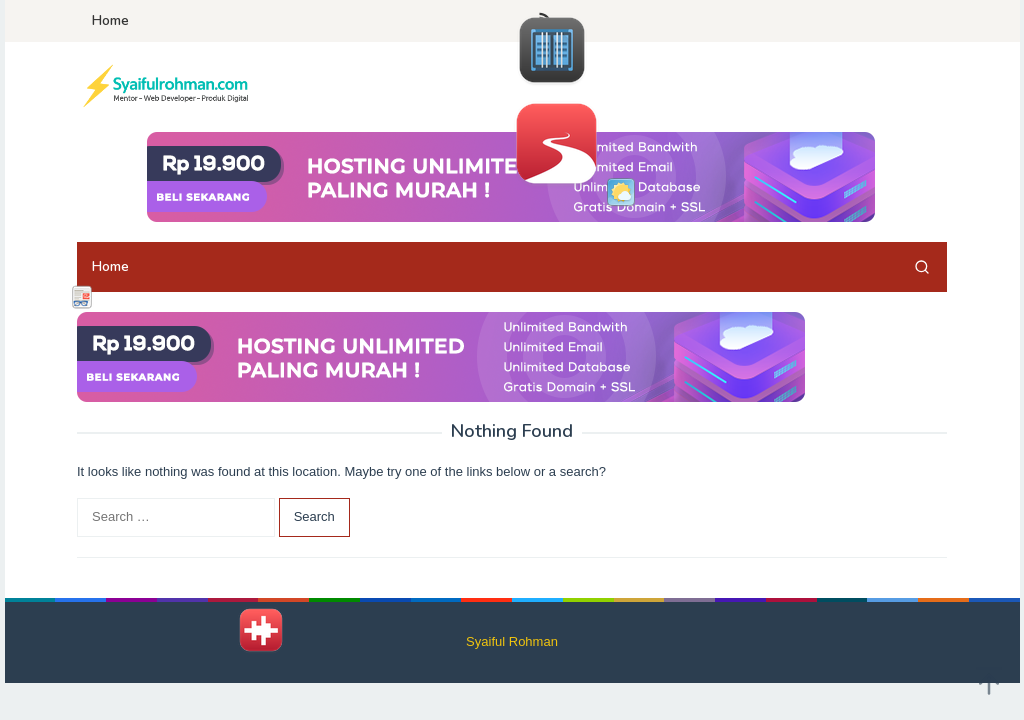 The height and width of the screenshot is (720, 1024). I want to click on open the weather app, so click(621, 192).